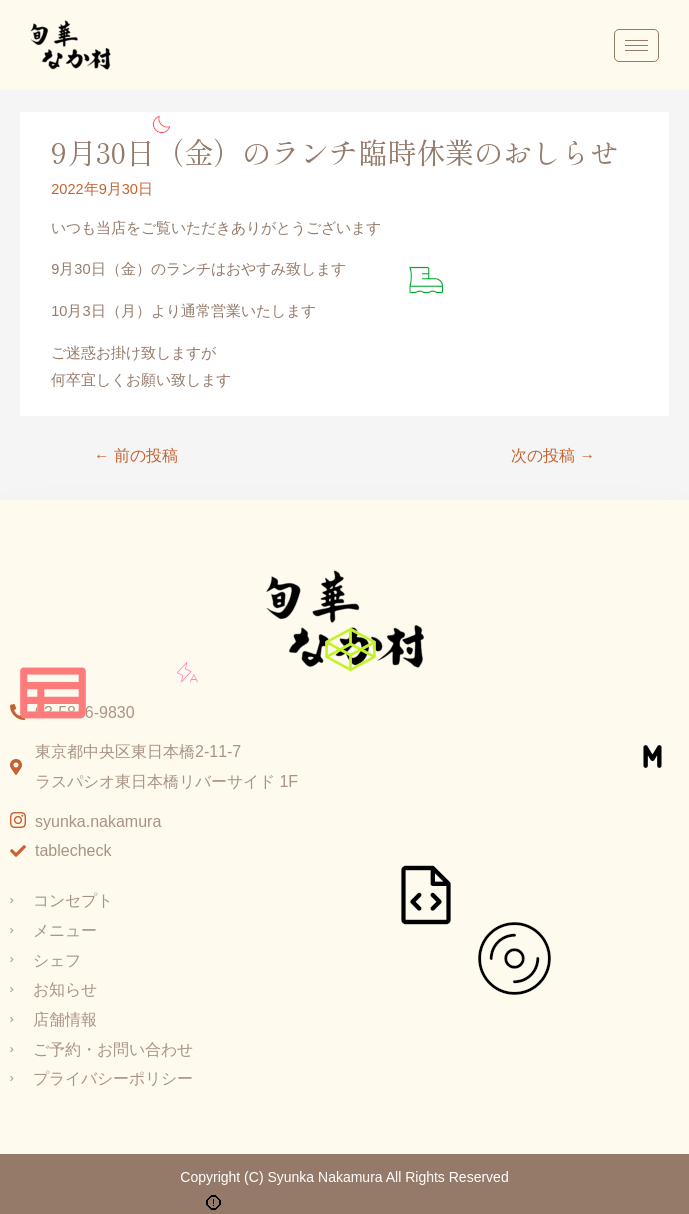  I want to click on view data in table format, so click(53, 693).